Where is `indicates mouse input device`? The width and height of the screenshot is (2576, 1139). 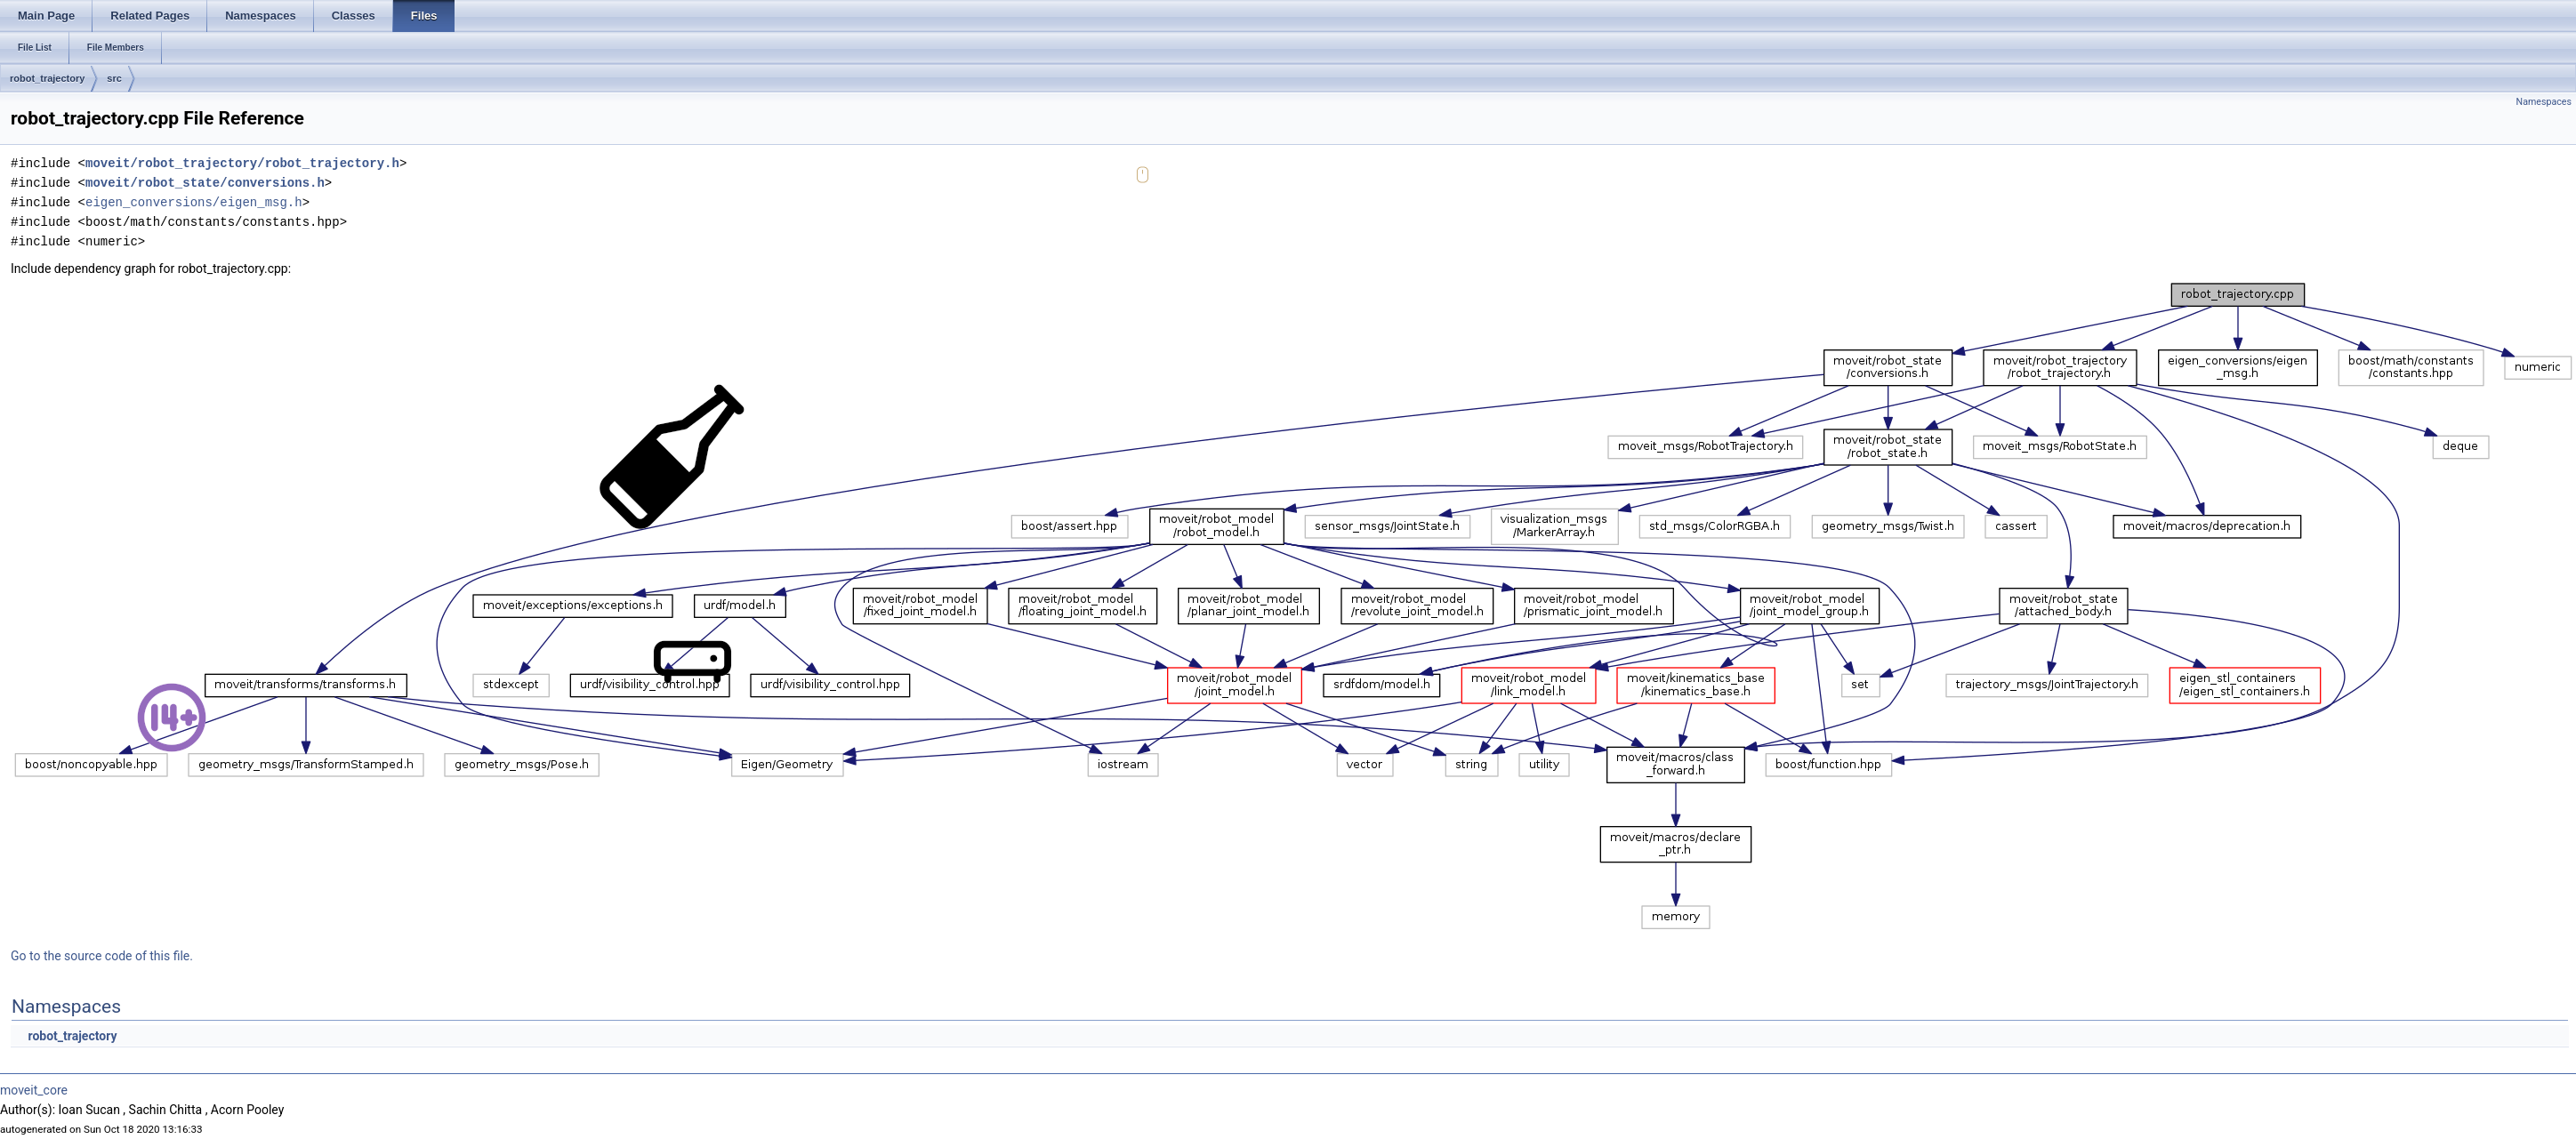 indicates mouse input device is located at coordinates (1142, 174).